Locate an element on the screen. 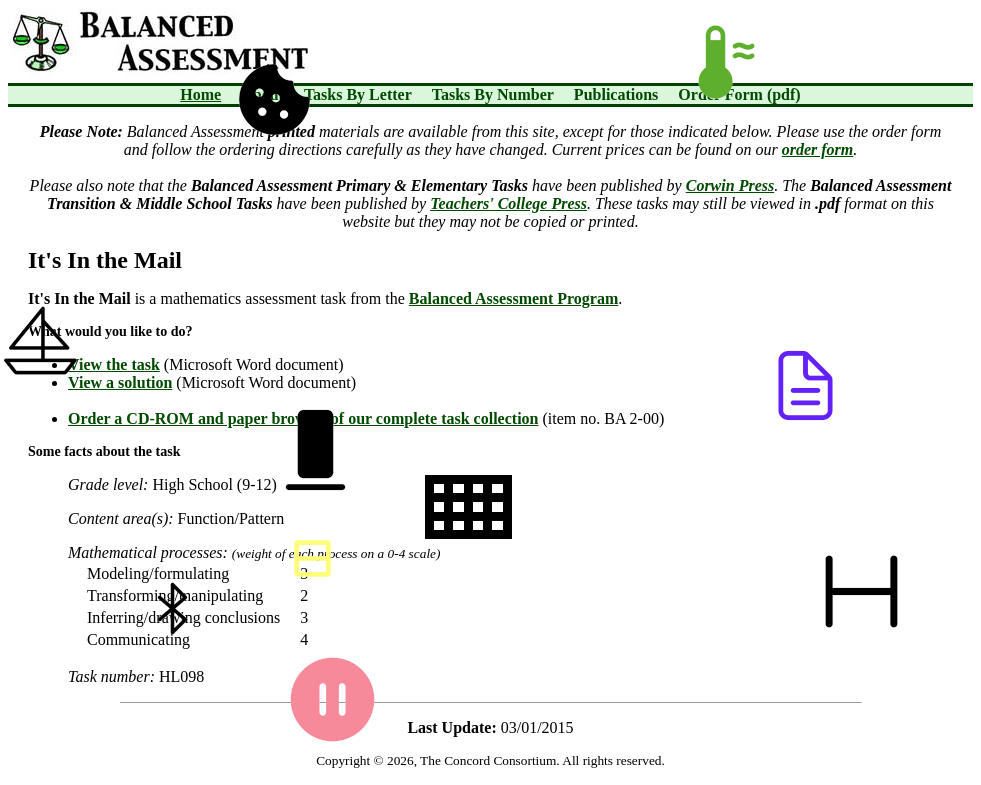 This screenshot has width=981, height=785. align object to bottom edge is located at coordinates (315, 448).